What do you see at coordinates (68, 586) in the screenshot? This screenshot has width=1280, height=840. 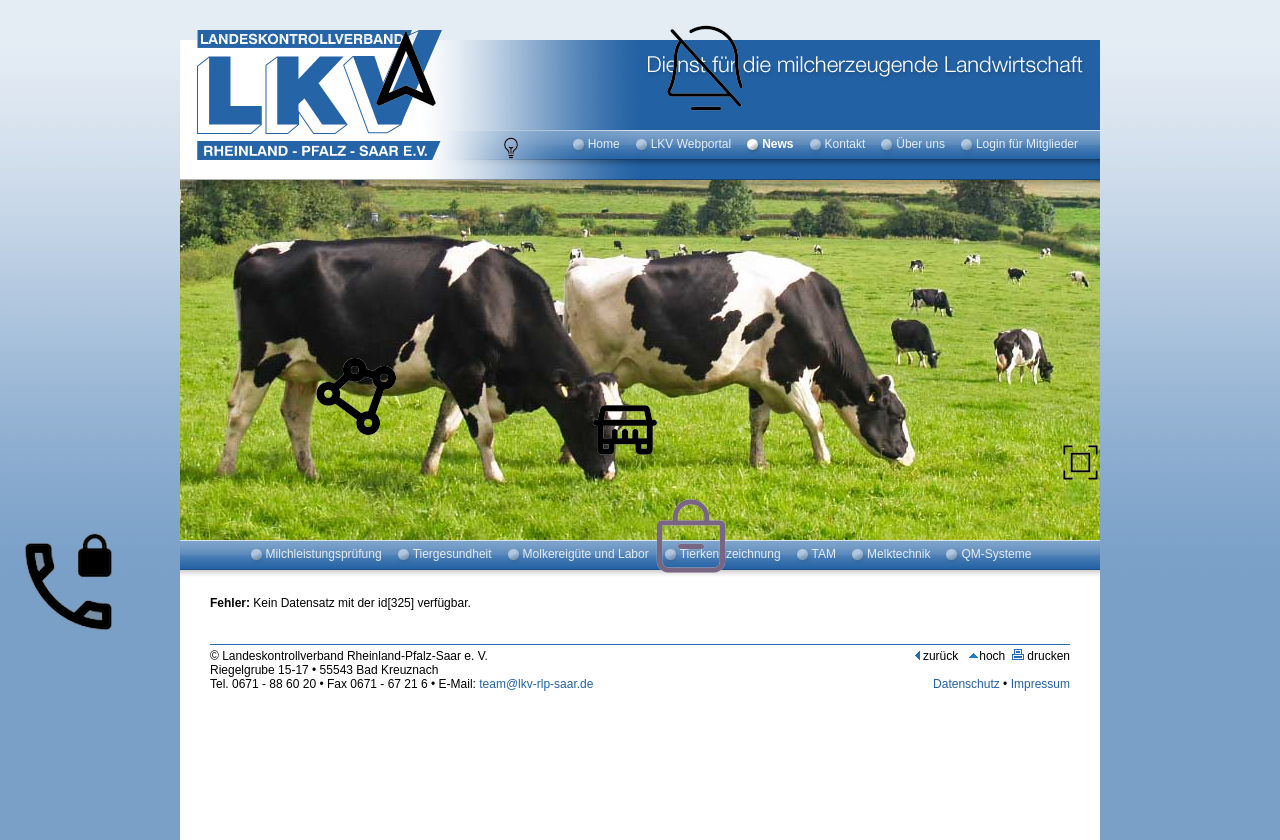 I see `indicates phone or call features are locked` at bounding box center [68, 586].